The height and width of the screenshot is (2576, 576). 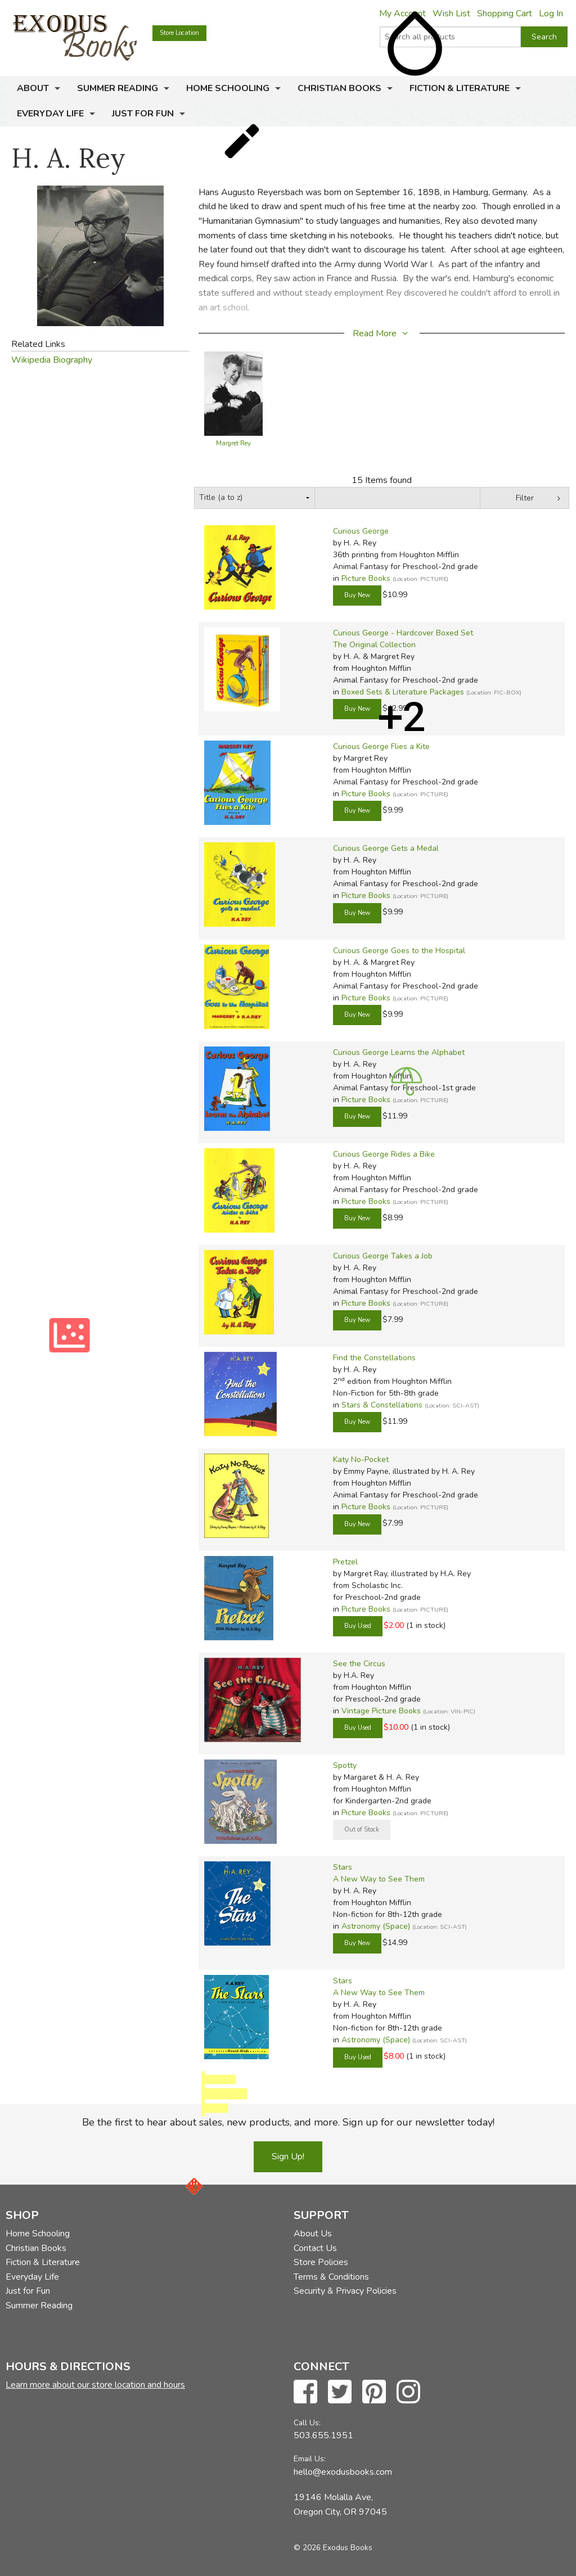 I want to click on view weather protection or rain forecast, so click(x=407, y=1081).